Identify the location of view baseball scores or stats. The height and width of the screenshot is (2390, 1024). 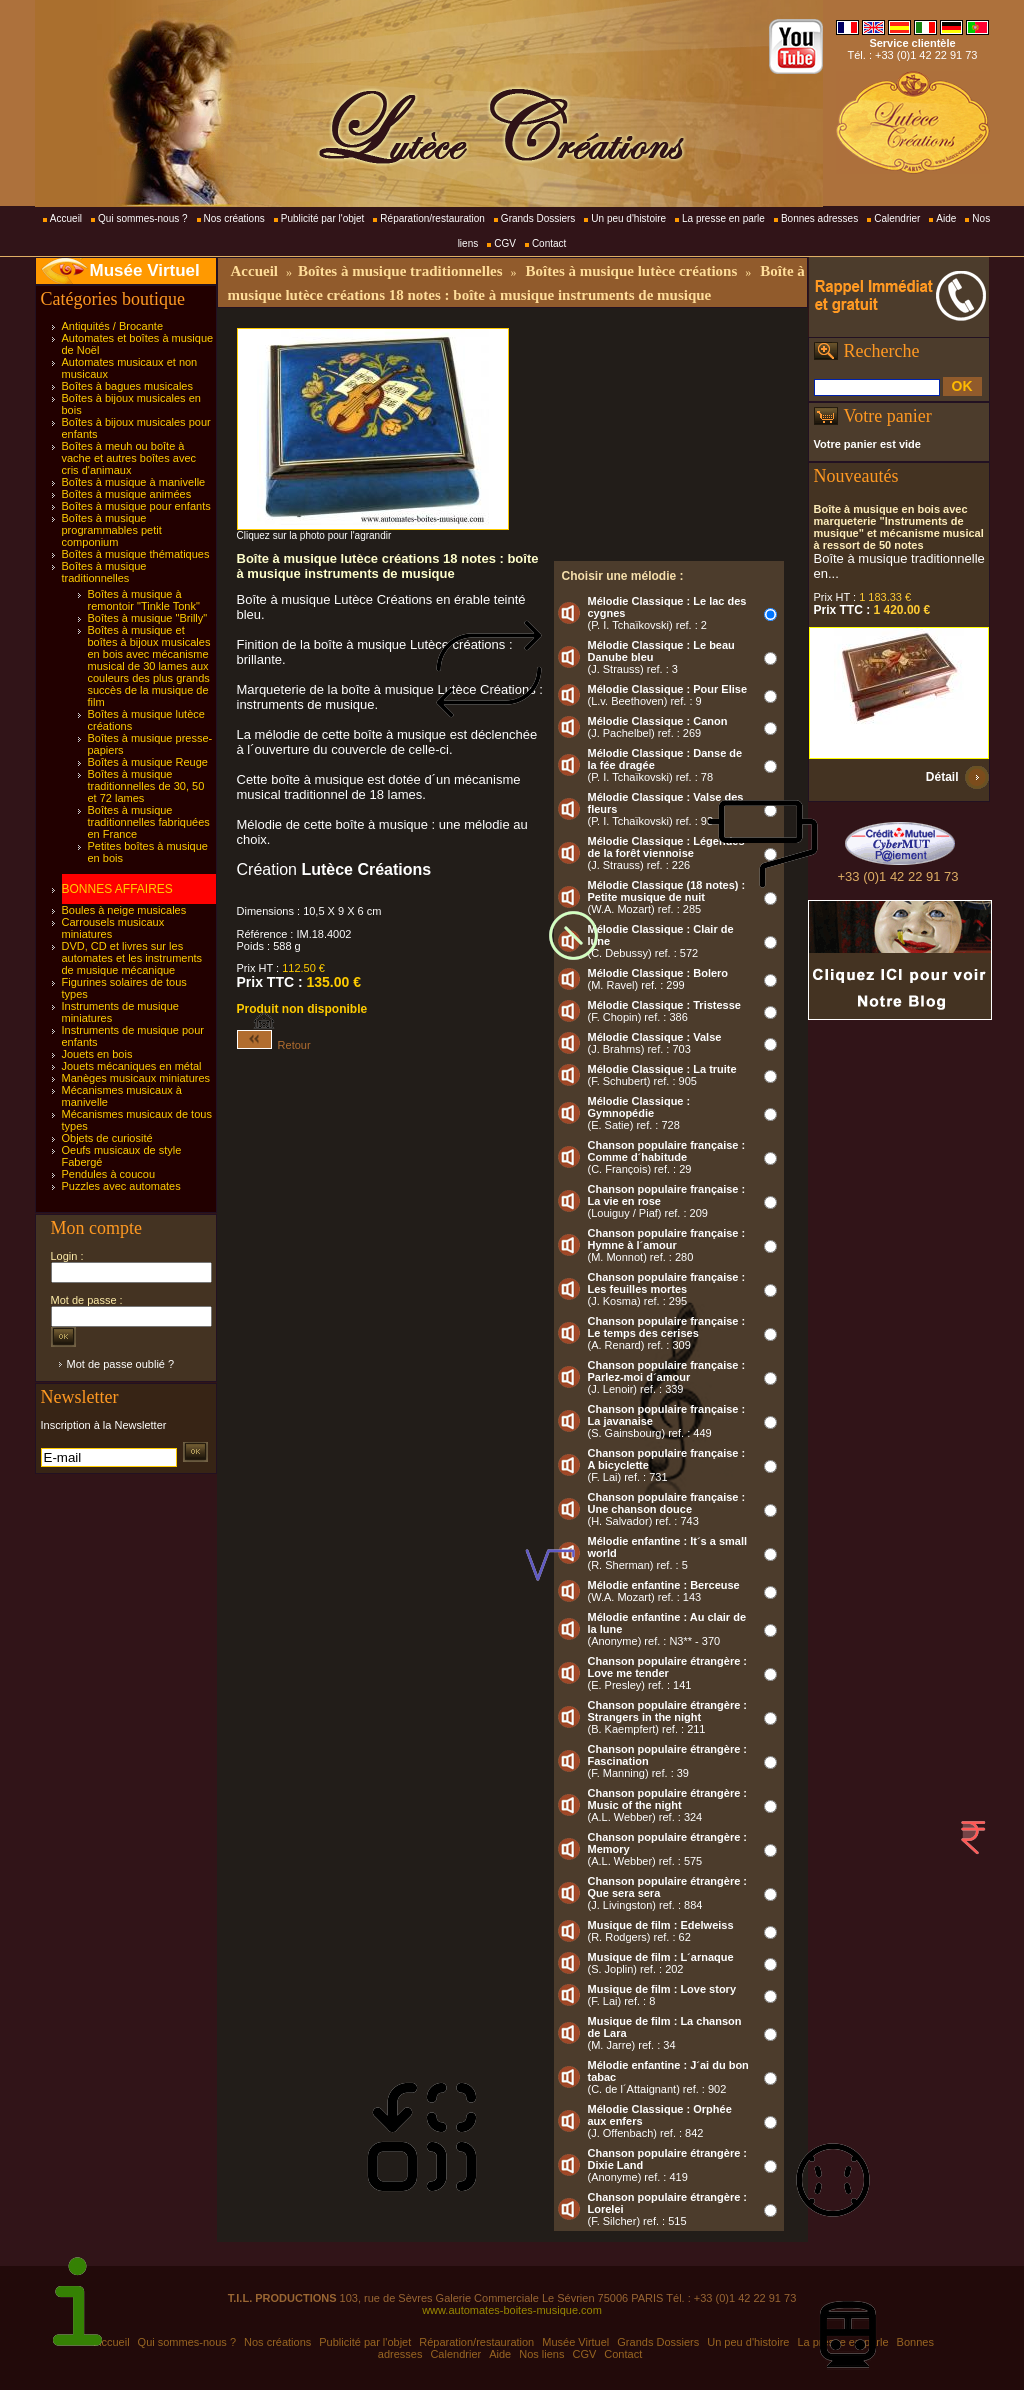
(833, 2180).